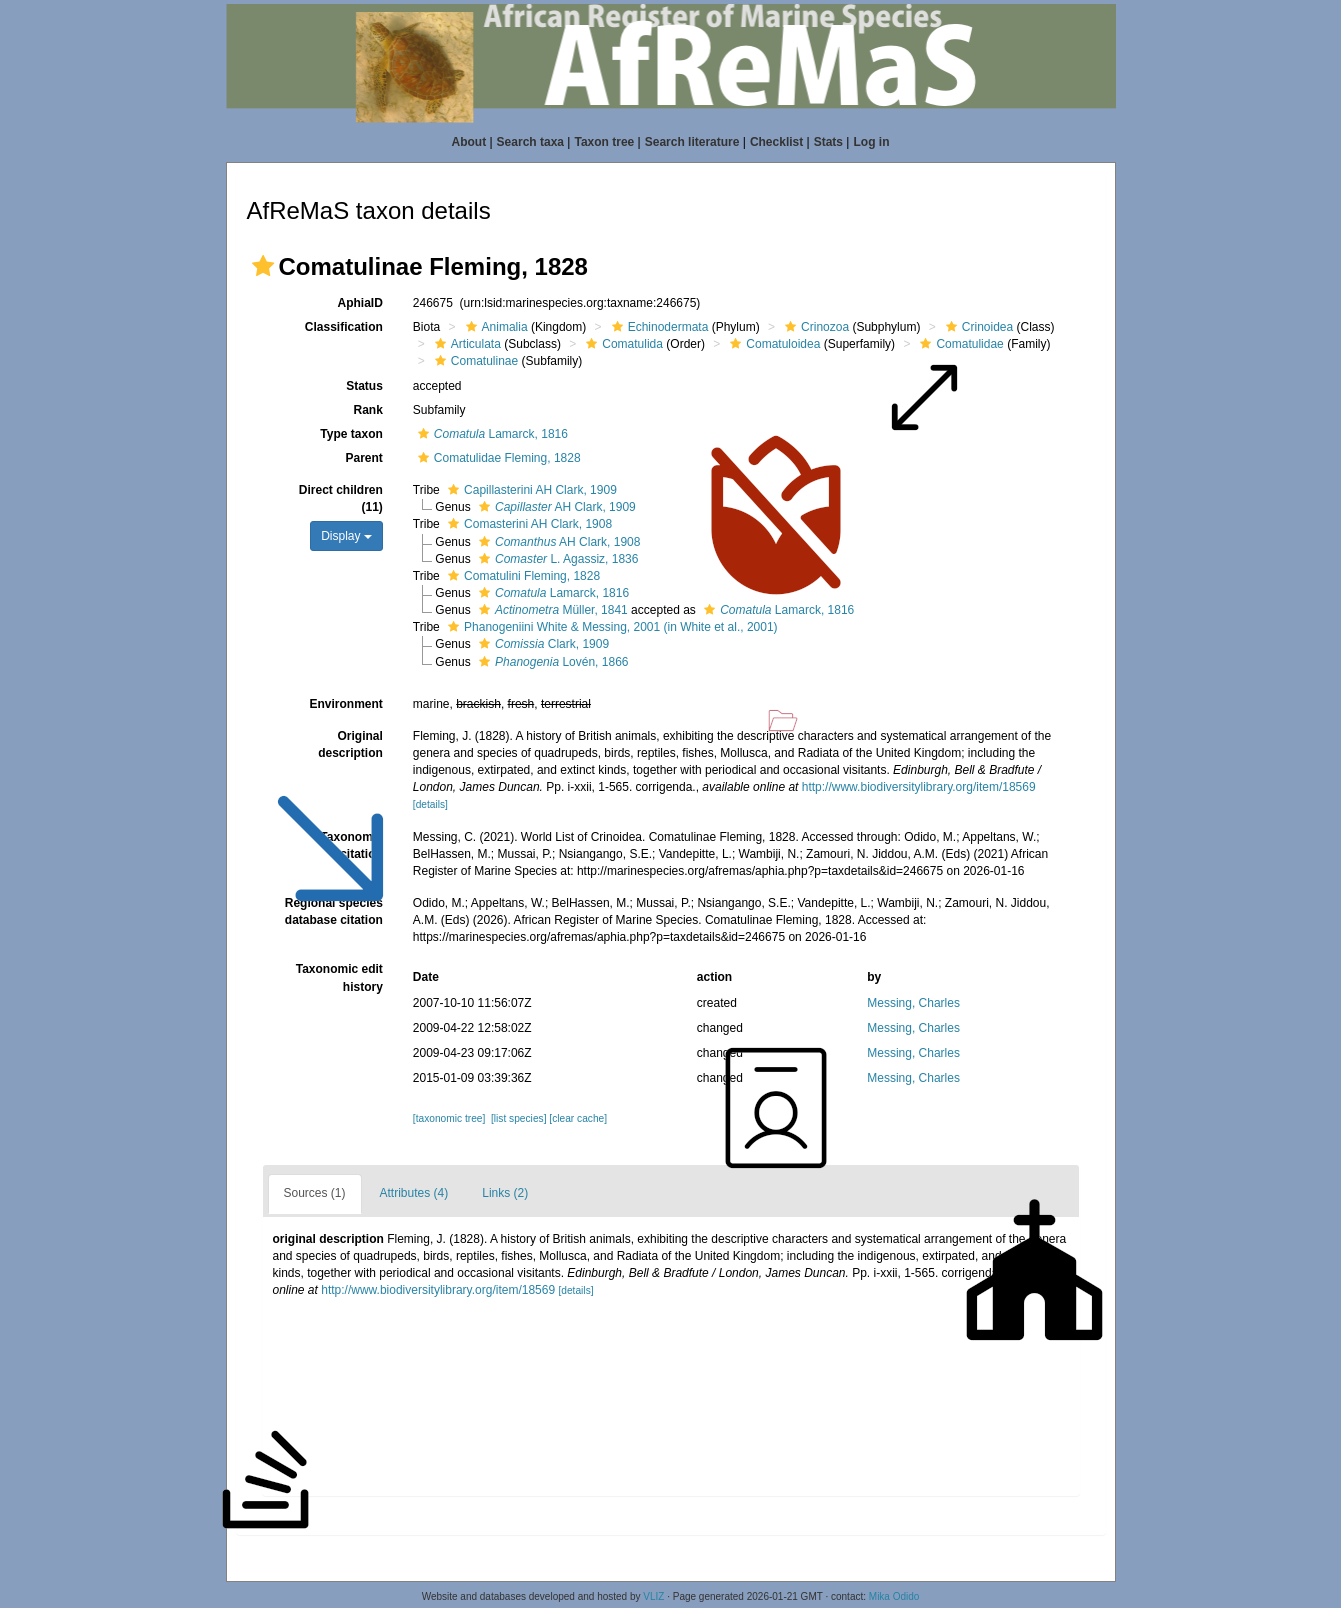 This screenshot has width=1341, height=1608. I want to click on view your profile or identification details, so click(776, 1108).